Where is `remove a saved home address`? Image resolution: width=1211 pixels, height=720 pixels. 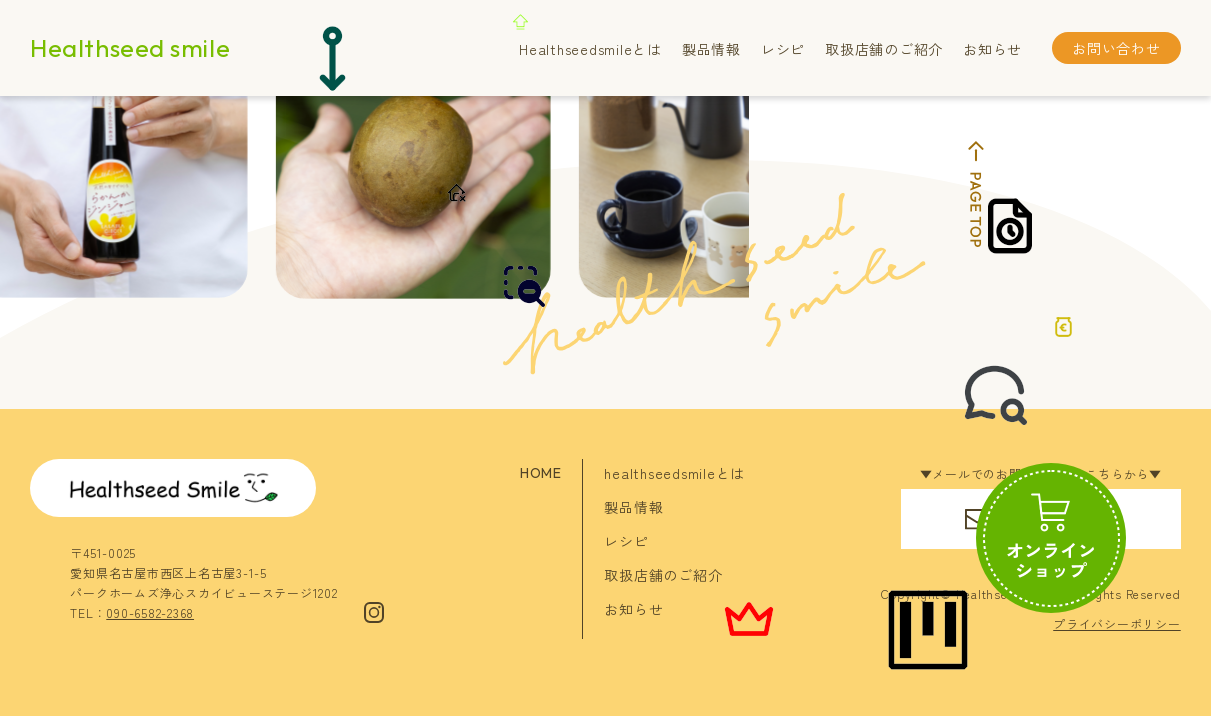
remove a saved home address is located at coordinates (456, 192).